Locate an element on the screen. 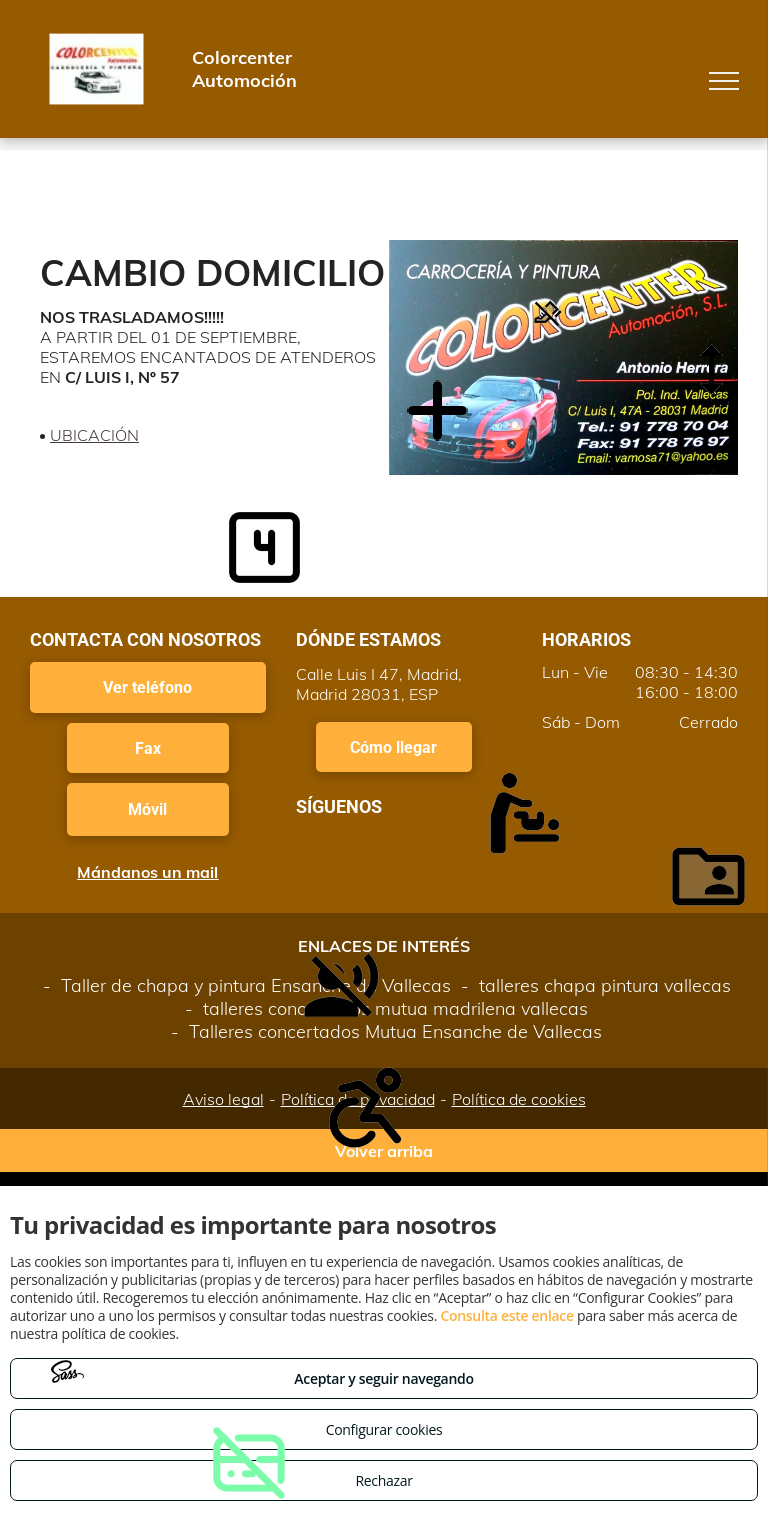 The width and height of the screenshot is (768, 1516). adjust height or vertical size is located at coordinates (711, 369).